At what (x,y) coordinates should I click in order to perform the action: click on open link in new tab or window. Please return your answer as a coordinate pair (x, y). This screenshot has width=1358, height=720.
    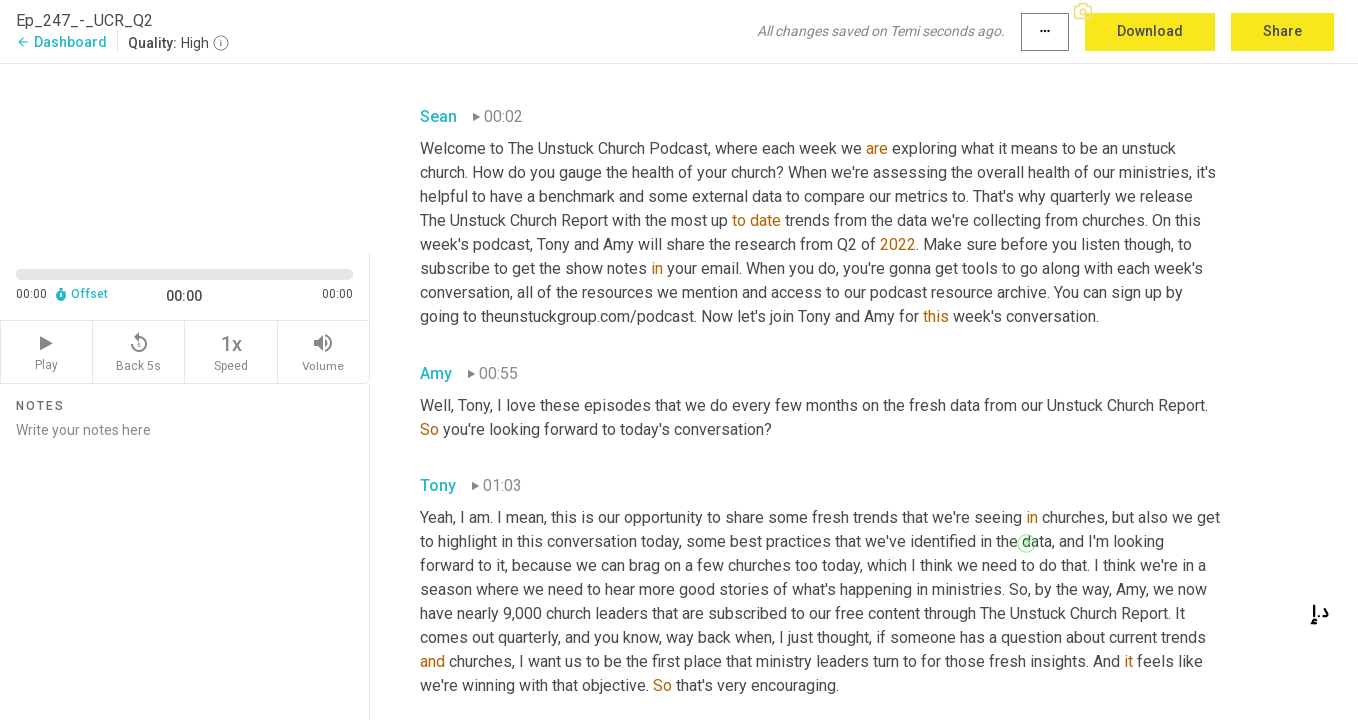
    Looking at the image, I should click on (1026, 543).